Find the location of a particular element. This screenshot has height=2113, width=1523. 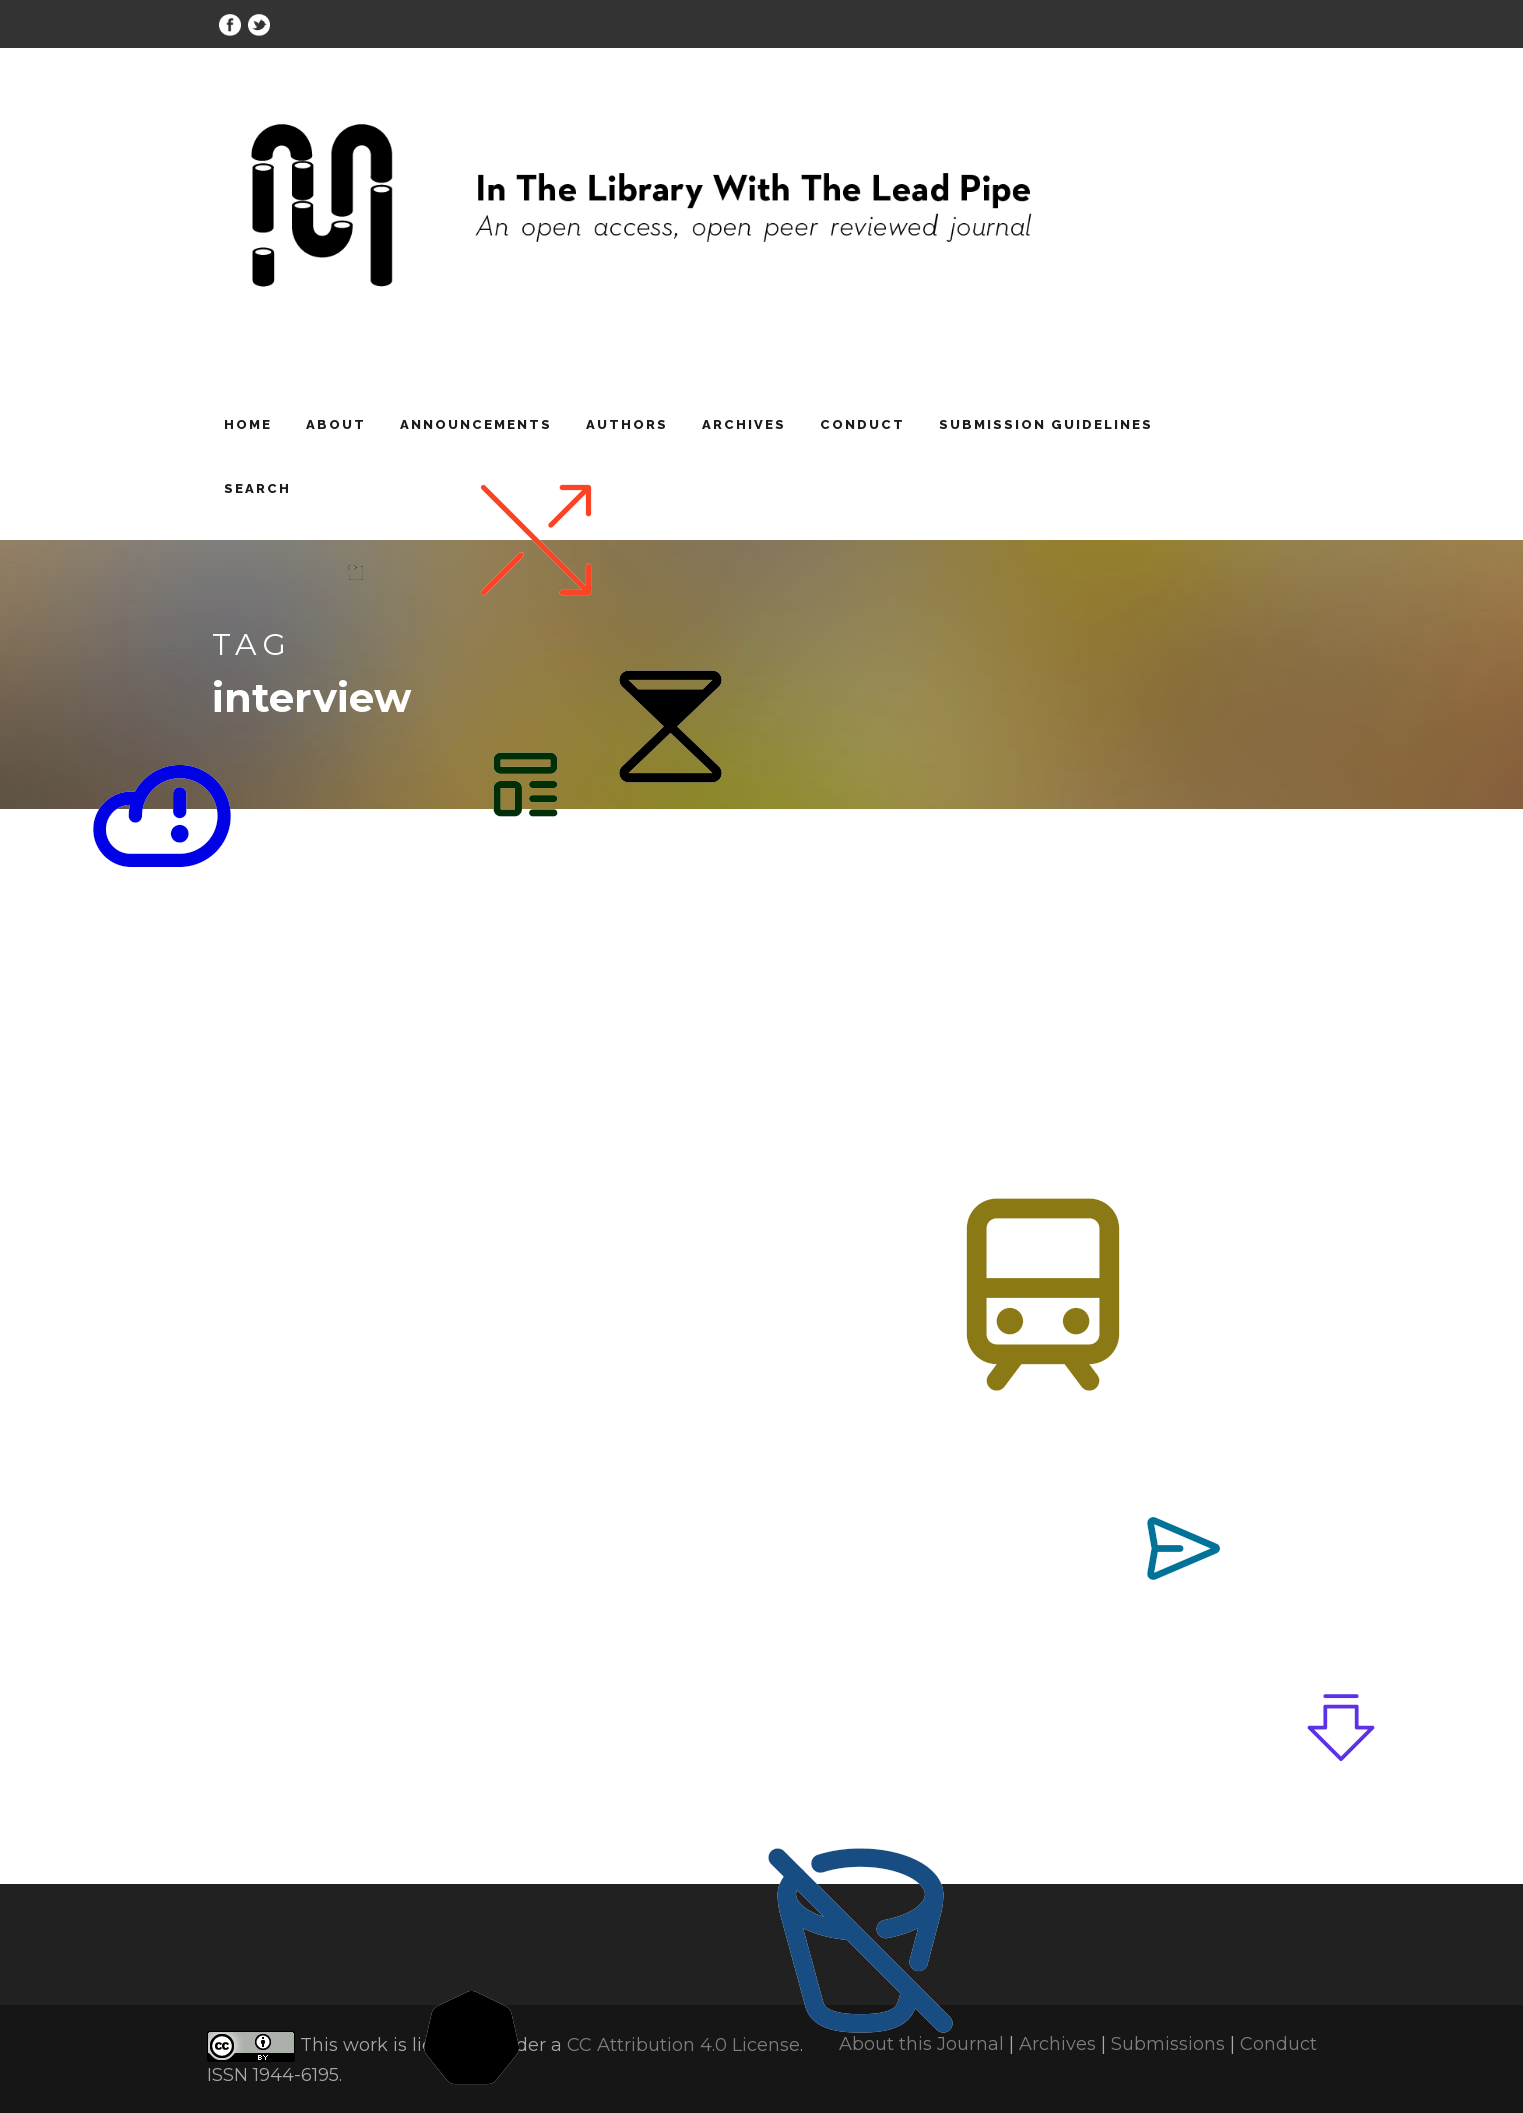

disable paint bucket or fill tool is located at coordinates (860, 1940).